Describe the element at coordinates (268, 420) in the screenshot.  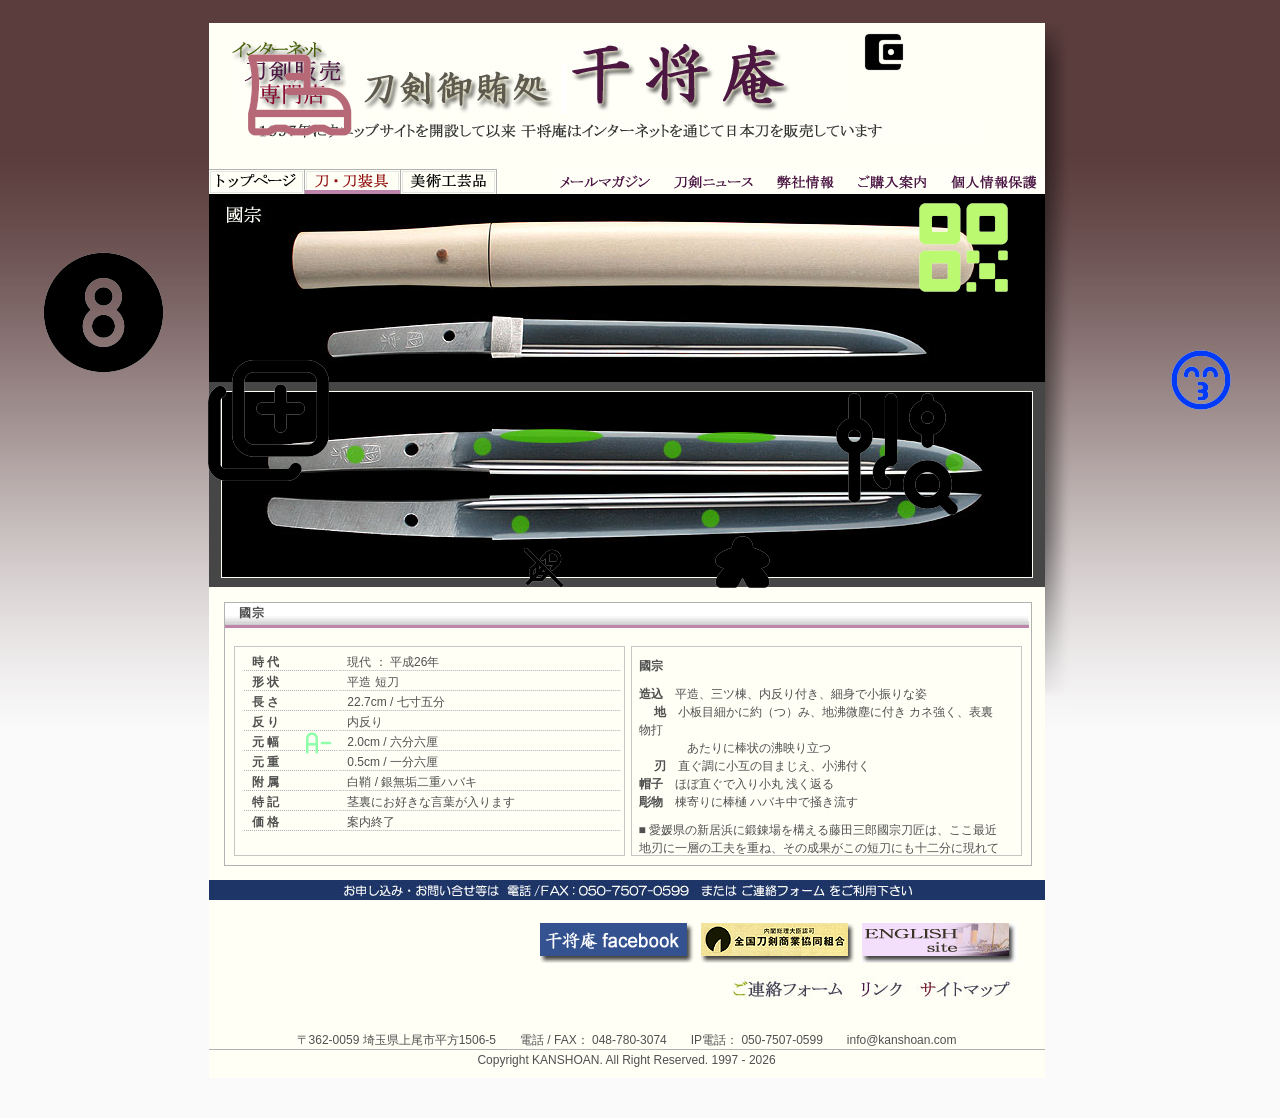
I see `add a new item to your library` at that location.